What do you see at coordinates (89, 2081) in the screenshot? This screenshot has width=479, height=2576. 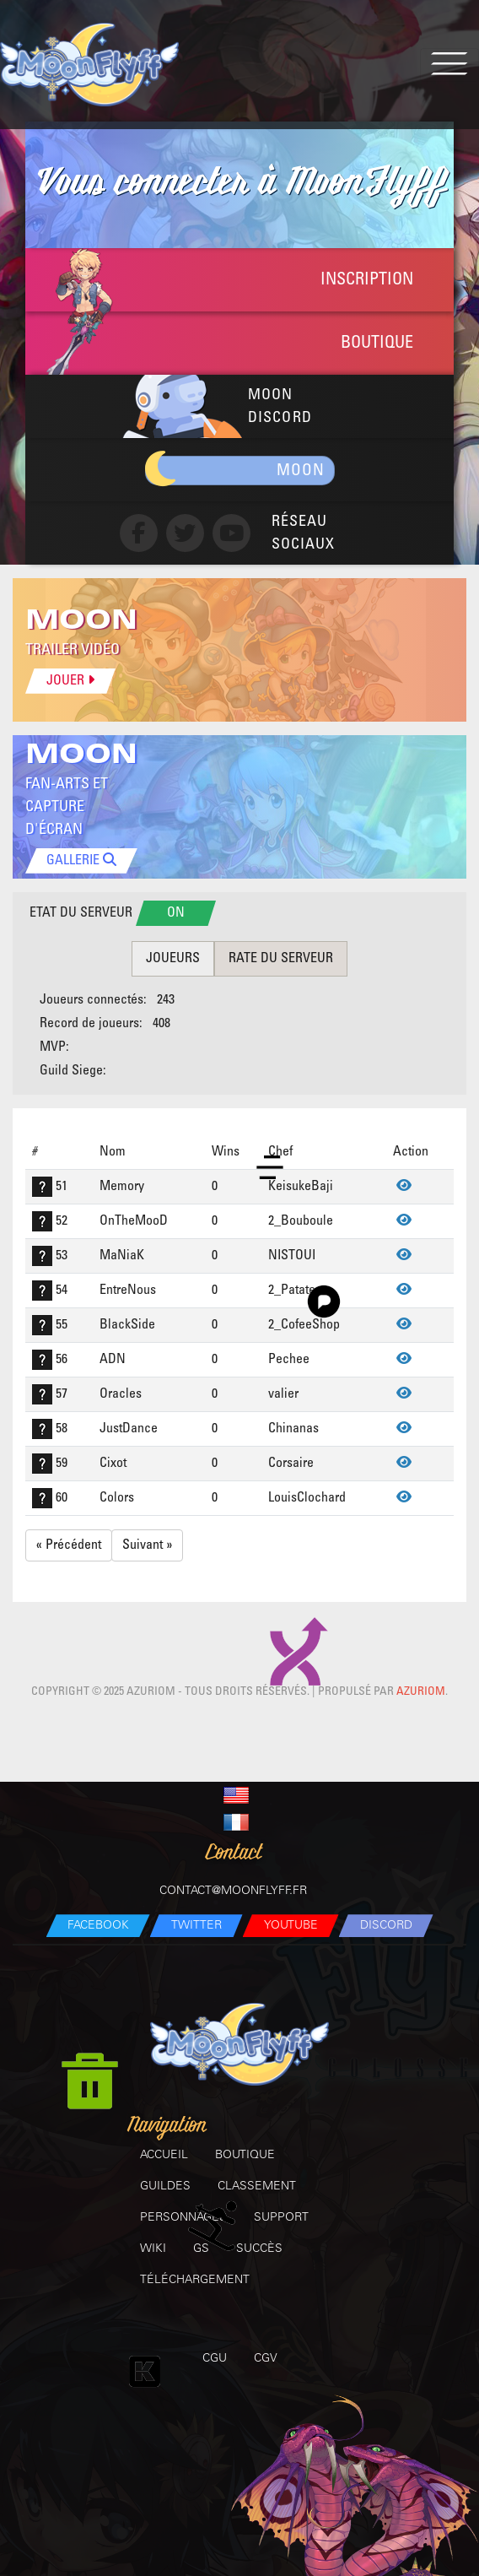 I see `delete selected item` at bounding box center [89, 2081].